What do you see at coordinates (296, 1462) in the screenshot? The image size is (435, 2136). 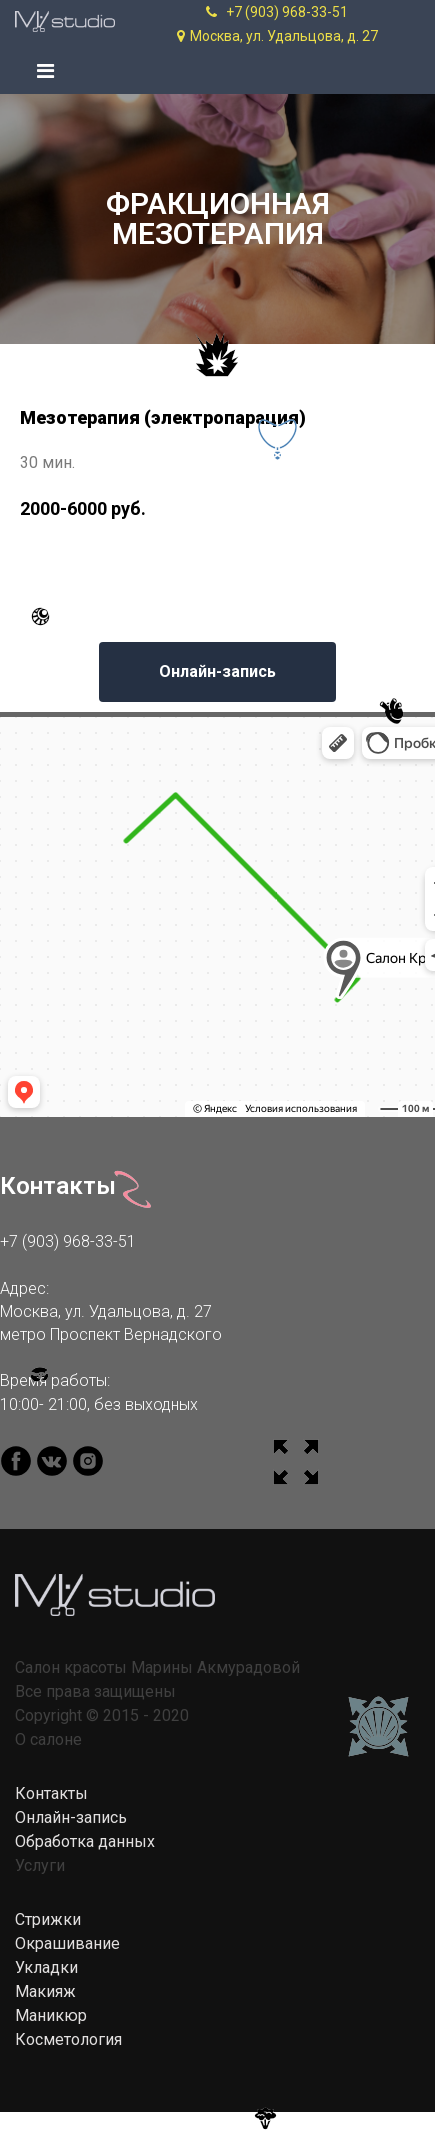 I see `expand content to fullscreen` at bounding box center [296, 1462].